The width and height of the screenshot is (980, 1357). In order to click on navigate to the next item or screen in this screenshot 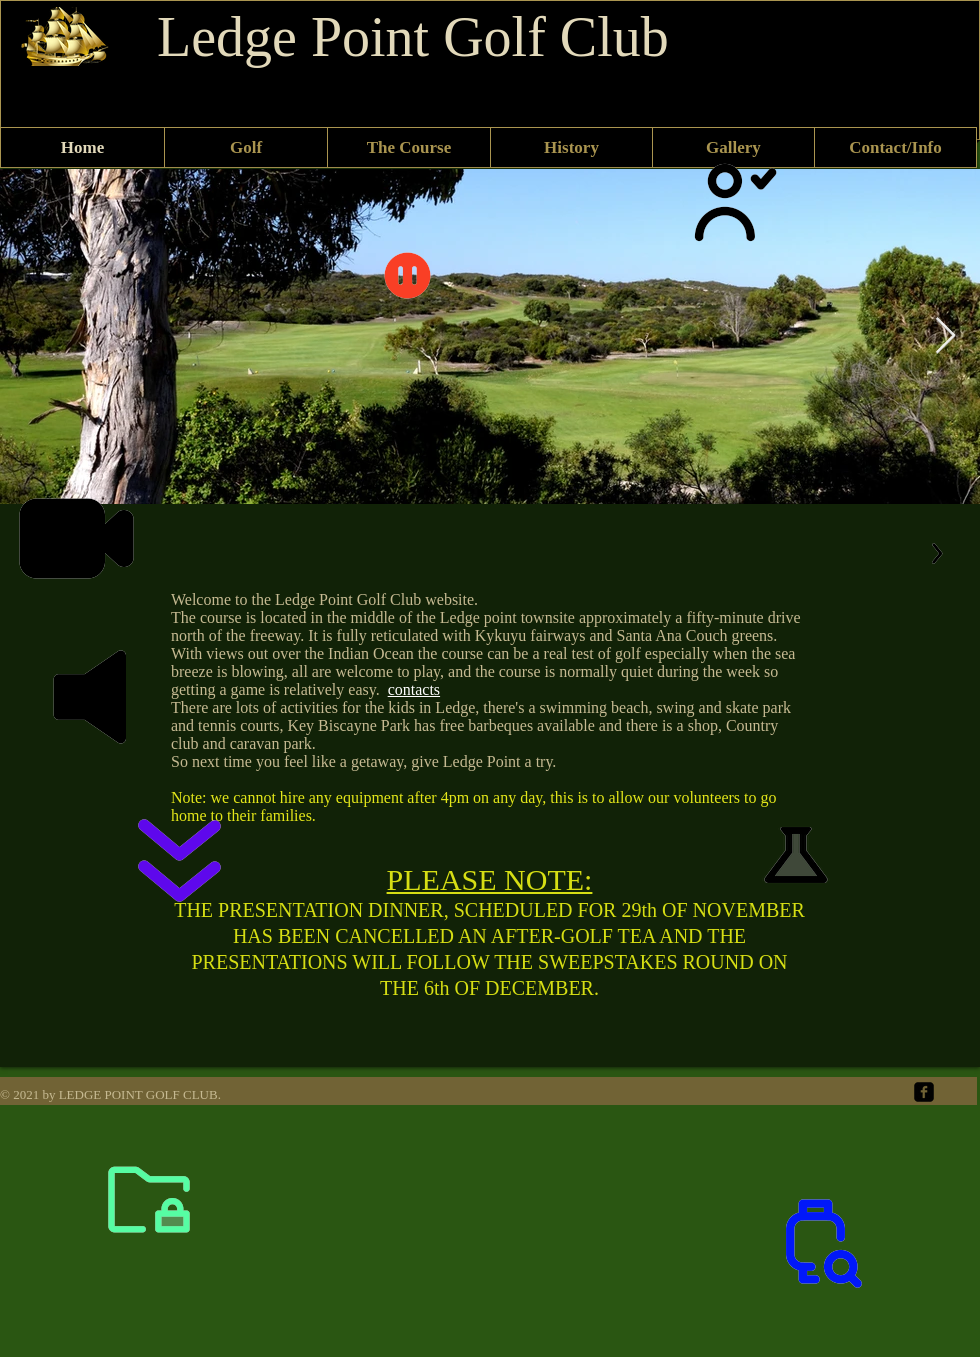, I will do `click(936, 553)`.